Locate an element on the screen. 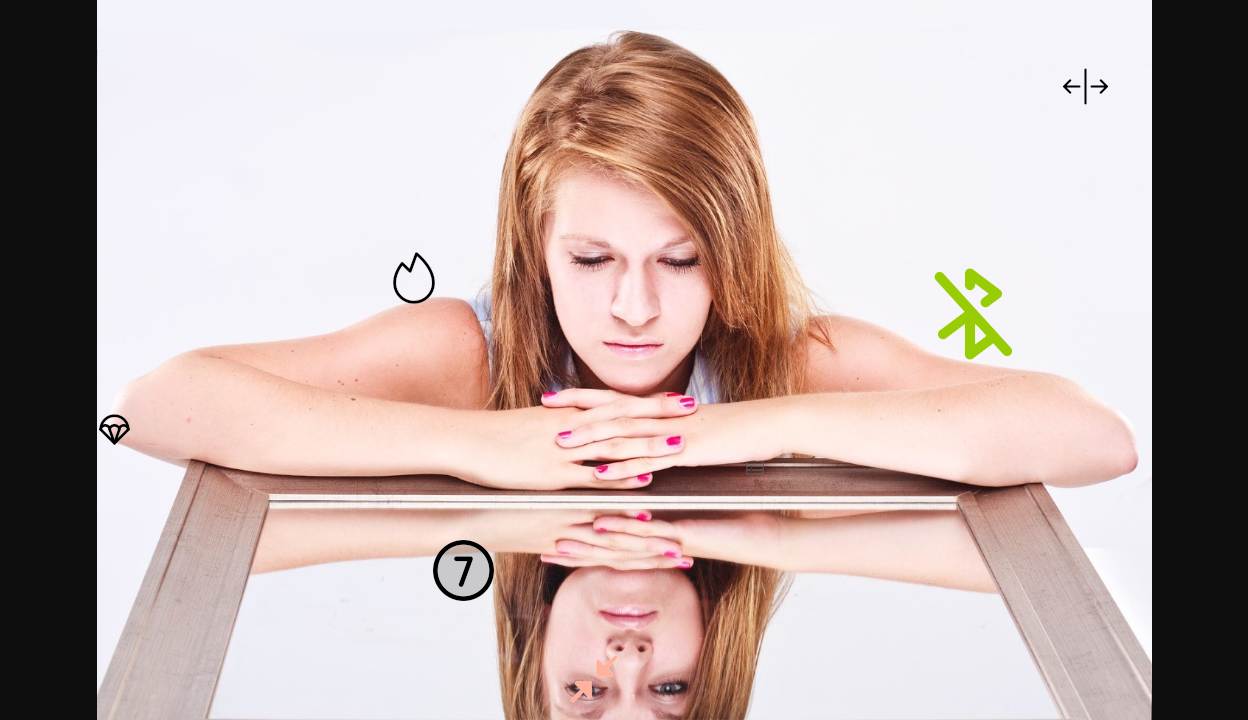  access emergency or backup support options is located at coordinates (114, 429).